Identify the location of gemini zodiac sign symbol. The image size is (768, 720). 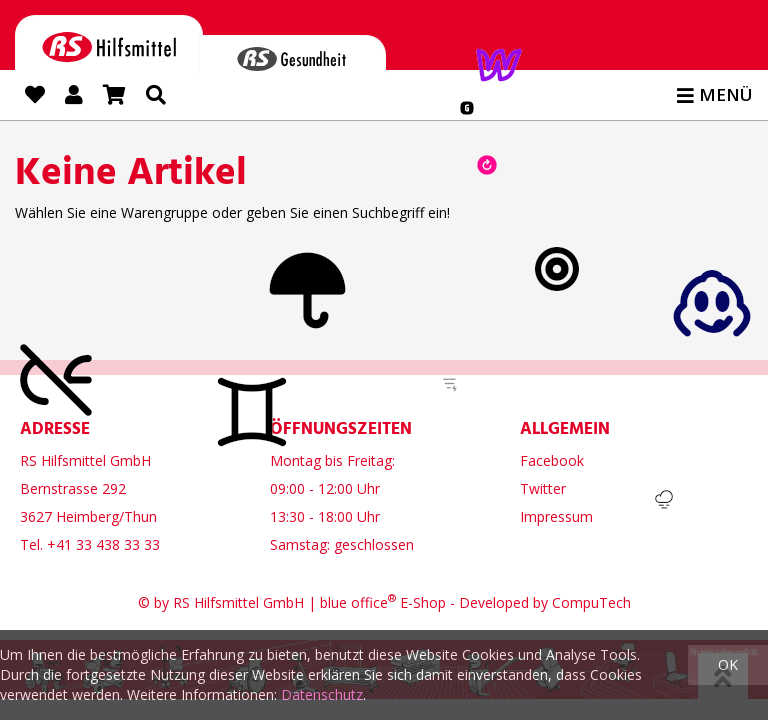
(252, 412).